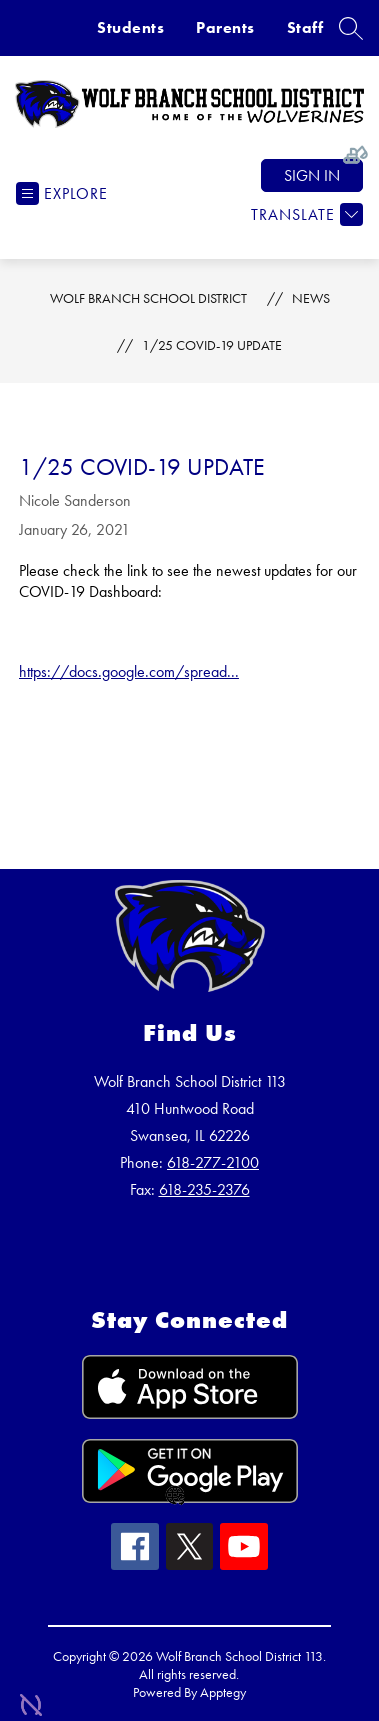 This screenshot has height=1721, width=379. Describe the element at coordinates (355, 154) in the screenshot. I see `construction or building in progress` at that location.